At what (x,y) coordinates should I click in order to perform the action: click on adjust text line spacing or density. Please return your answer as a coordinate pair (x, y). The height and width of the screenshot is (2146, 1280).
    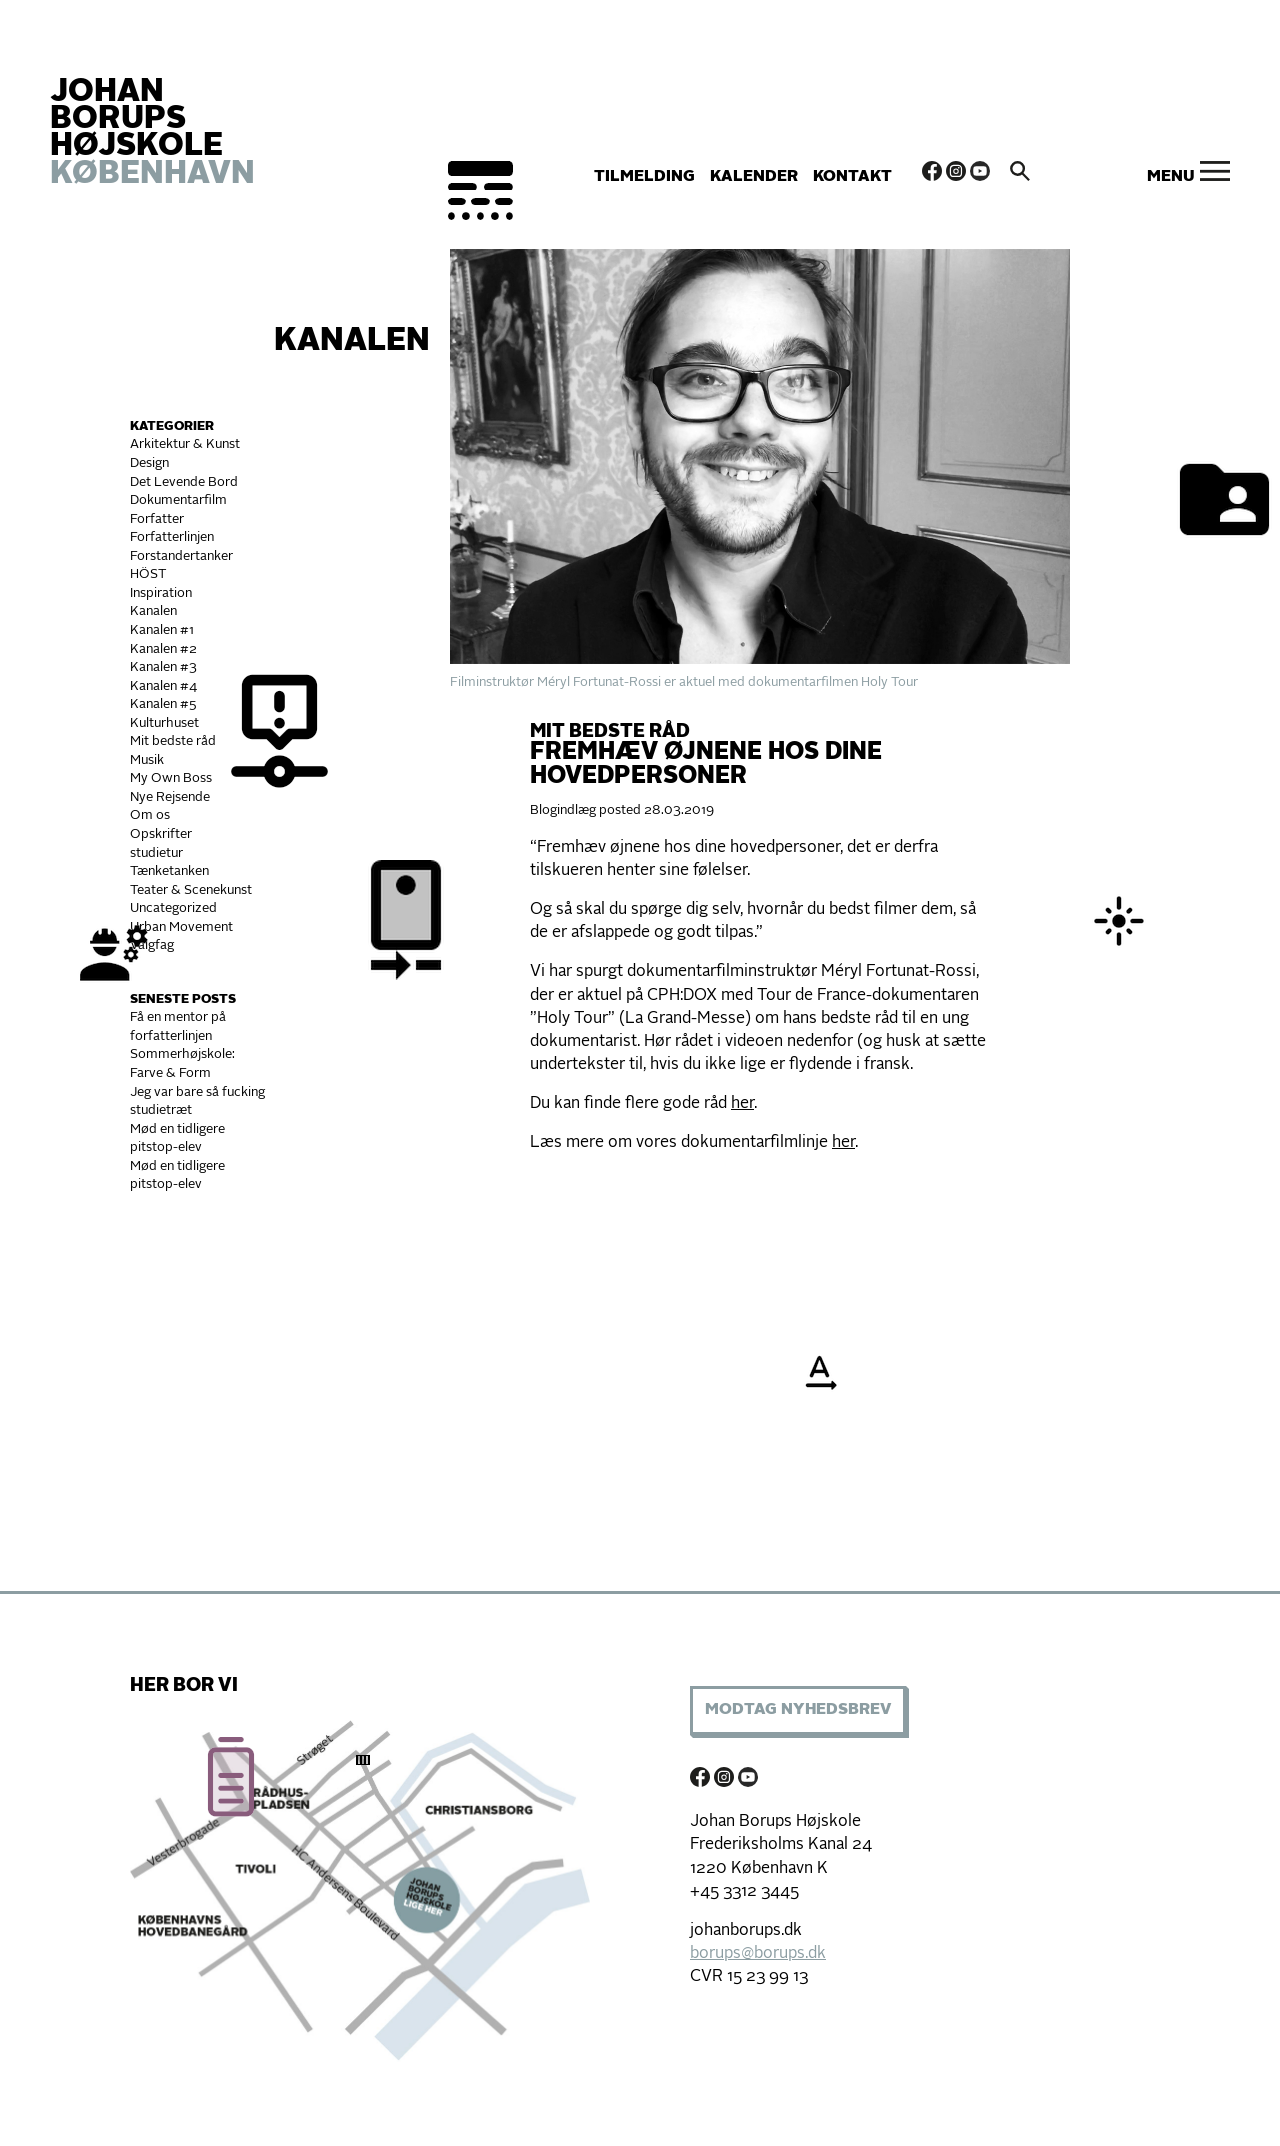
    Looking at the image, I should click on (480, 190).